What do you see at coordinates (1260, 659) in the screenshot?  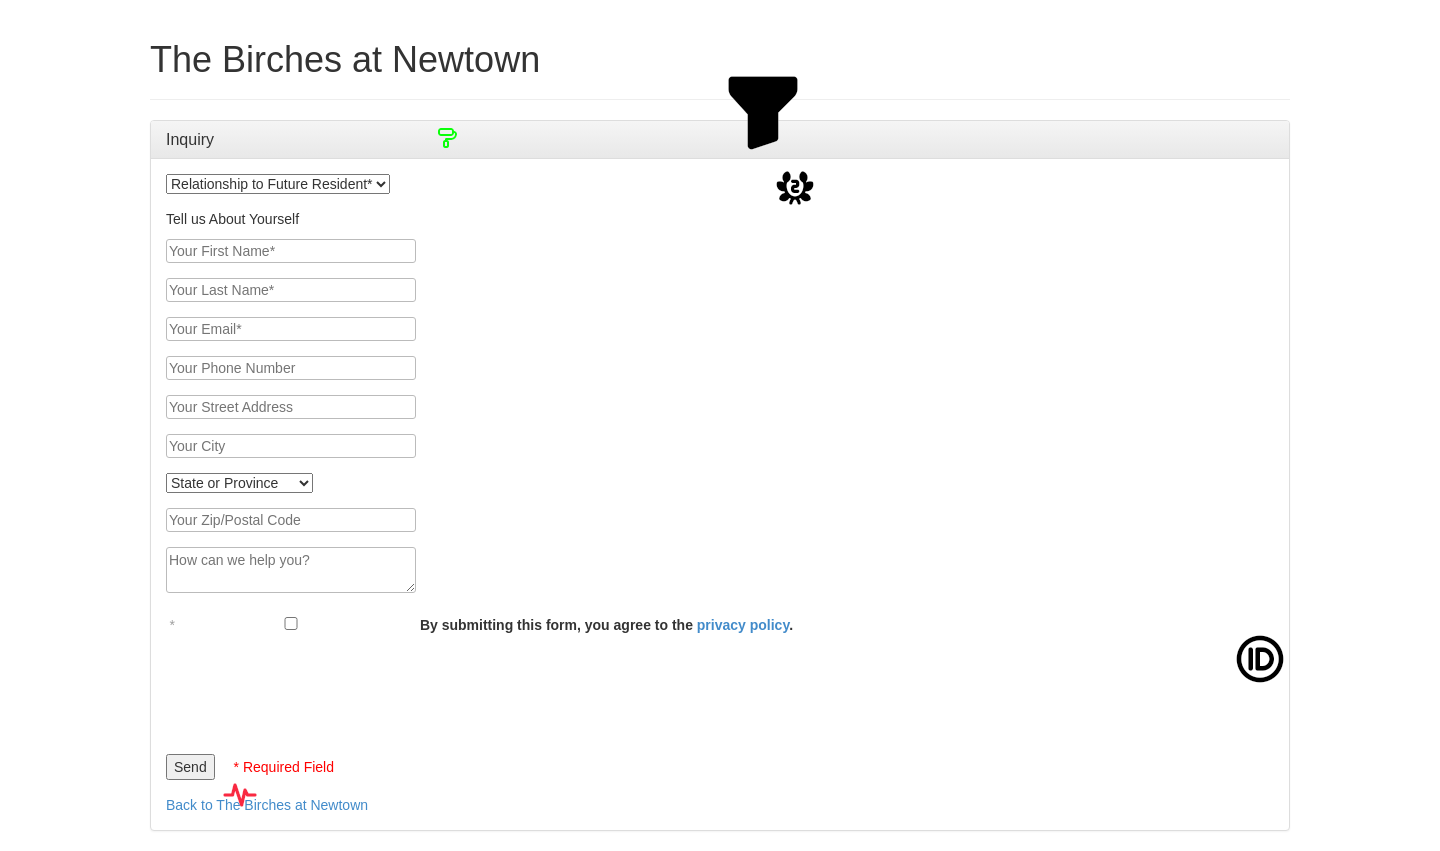 I see `connect to Pushbullet services` at bounding box center [1260, 659].